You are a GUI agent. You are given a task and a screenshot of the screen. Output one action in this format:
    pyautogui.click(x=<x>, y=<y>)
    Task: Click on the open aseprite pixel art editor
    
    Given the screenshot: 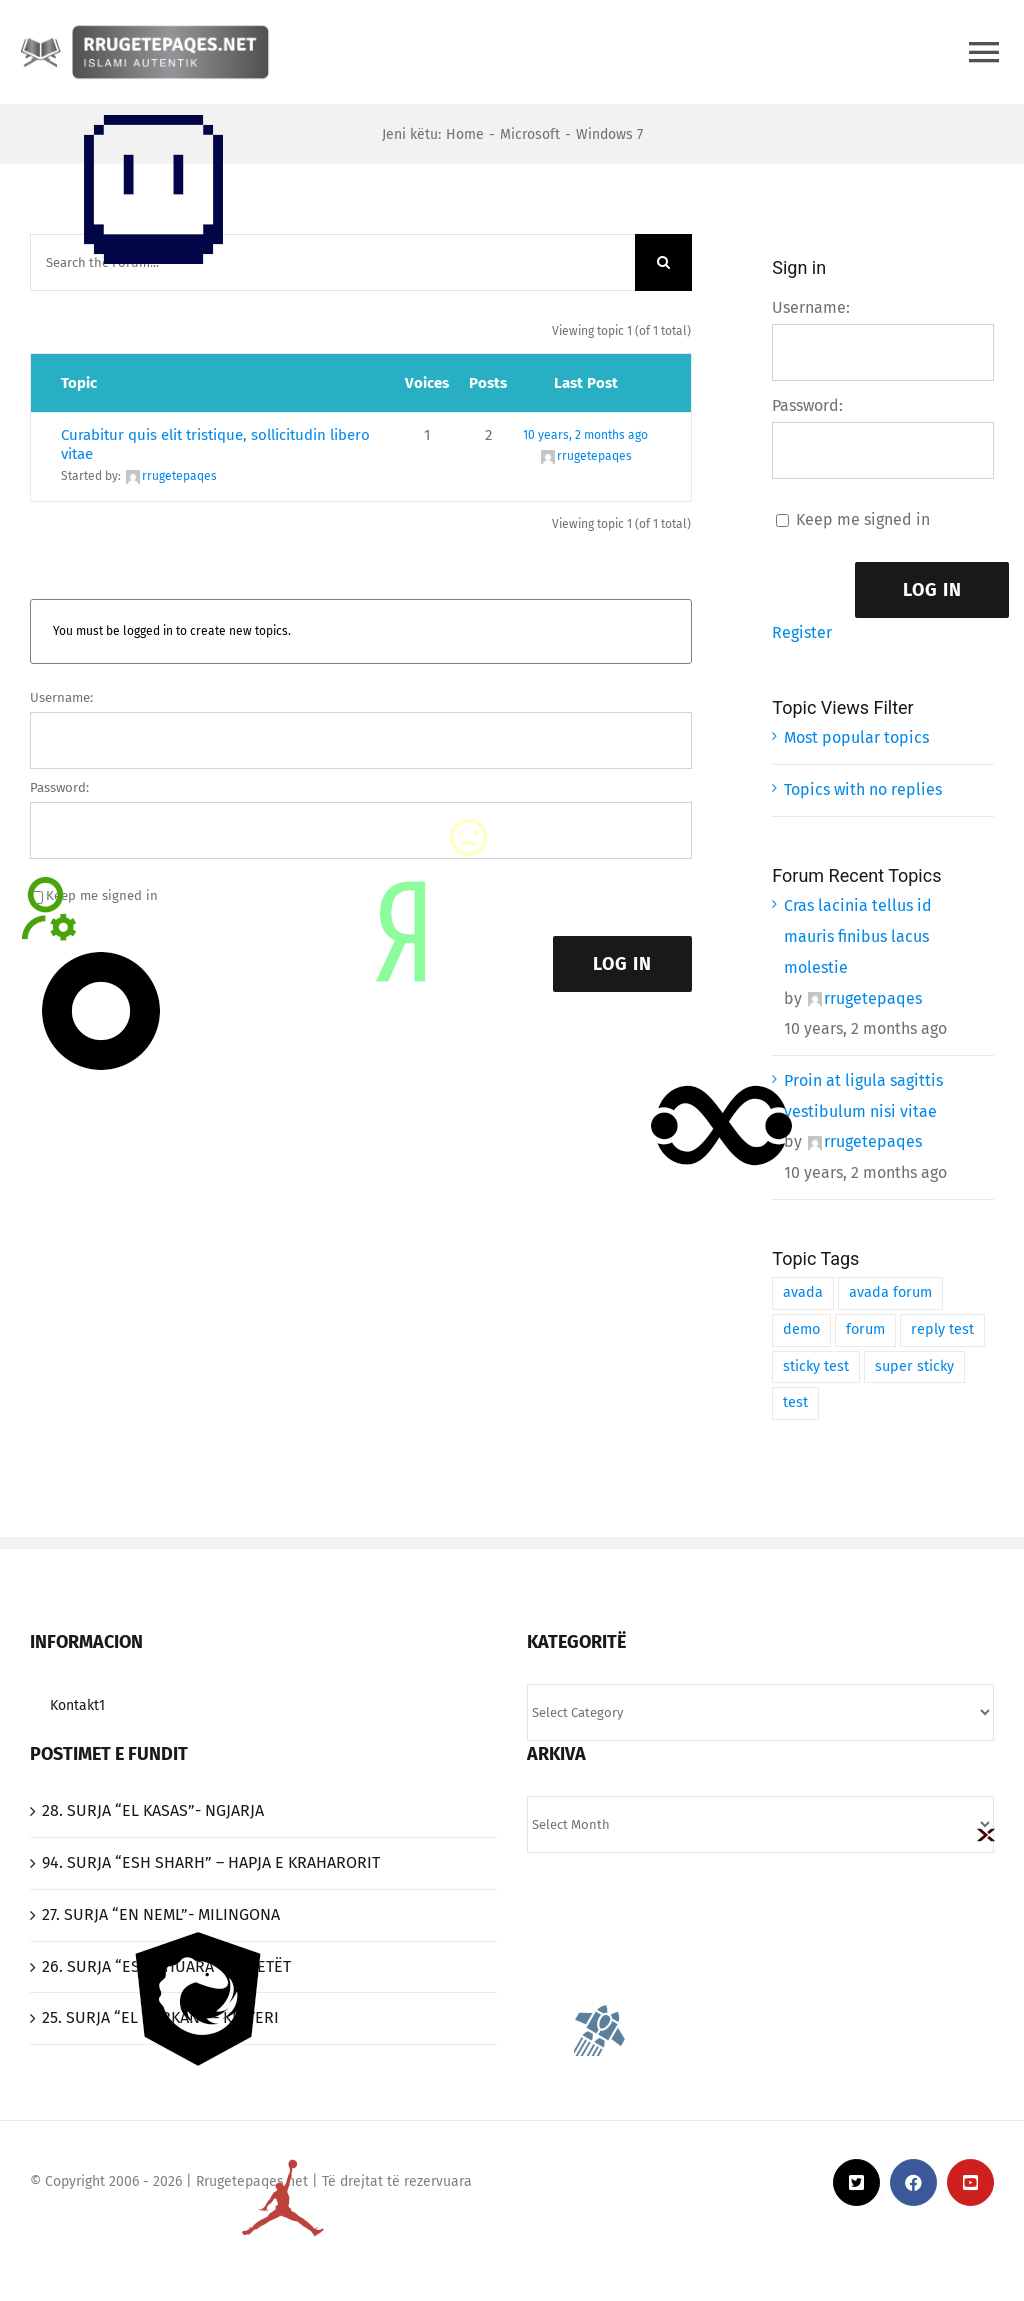 What is the action you would take?
    pyautogui.click(x=153, y=189)
    